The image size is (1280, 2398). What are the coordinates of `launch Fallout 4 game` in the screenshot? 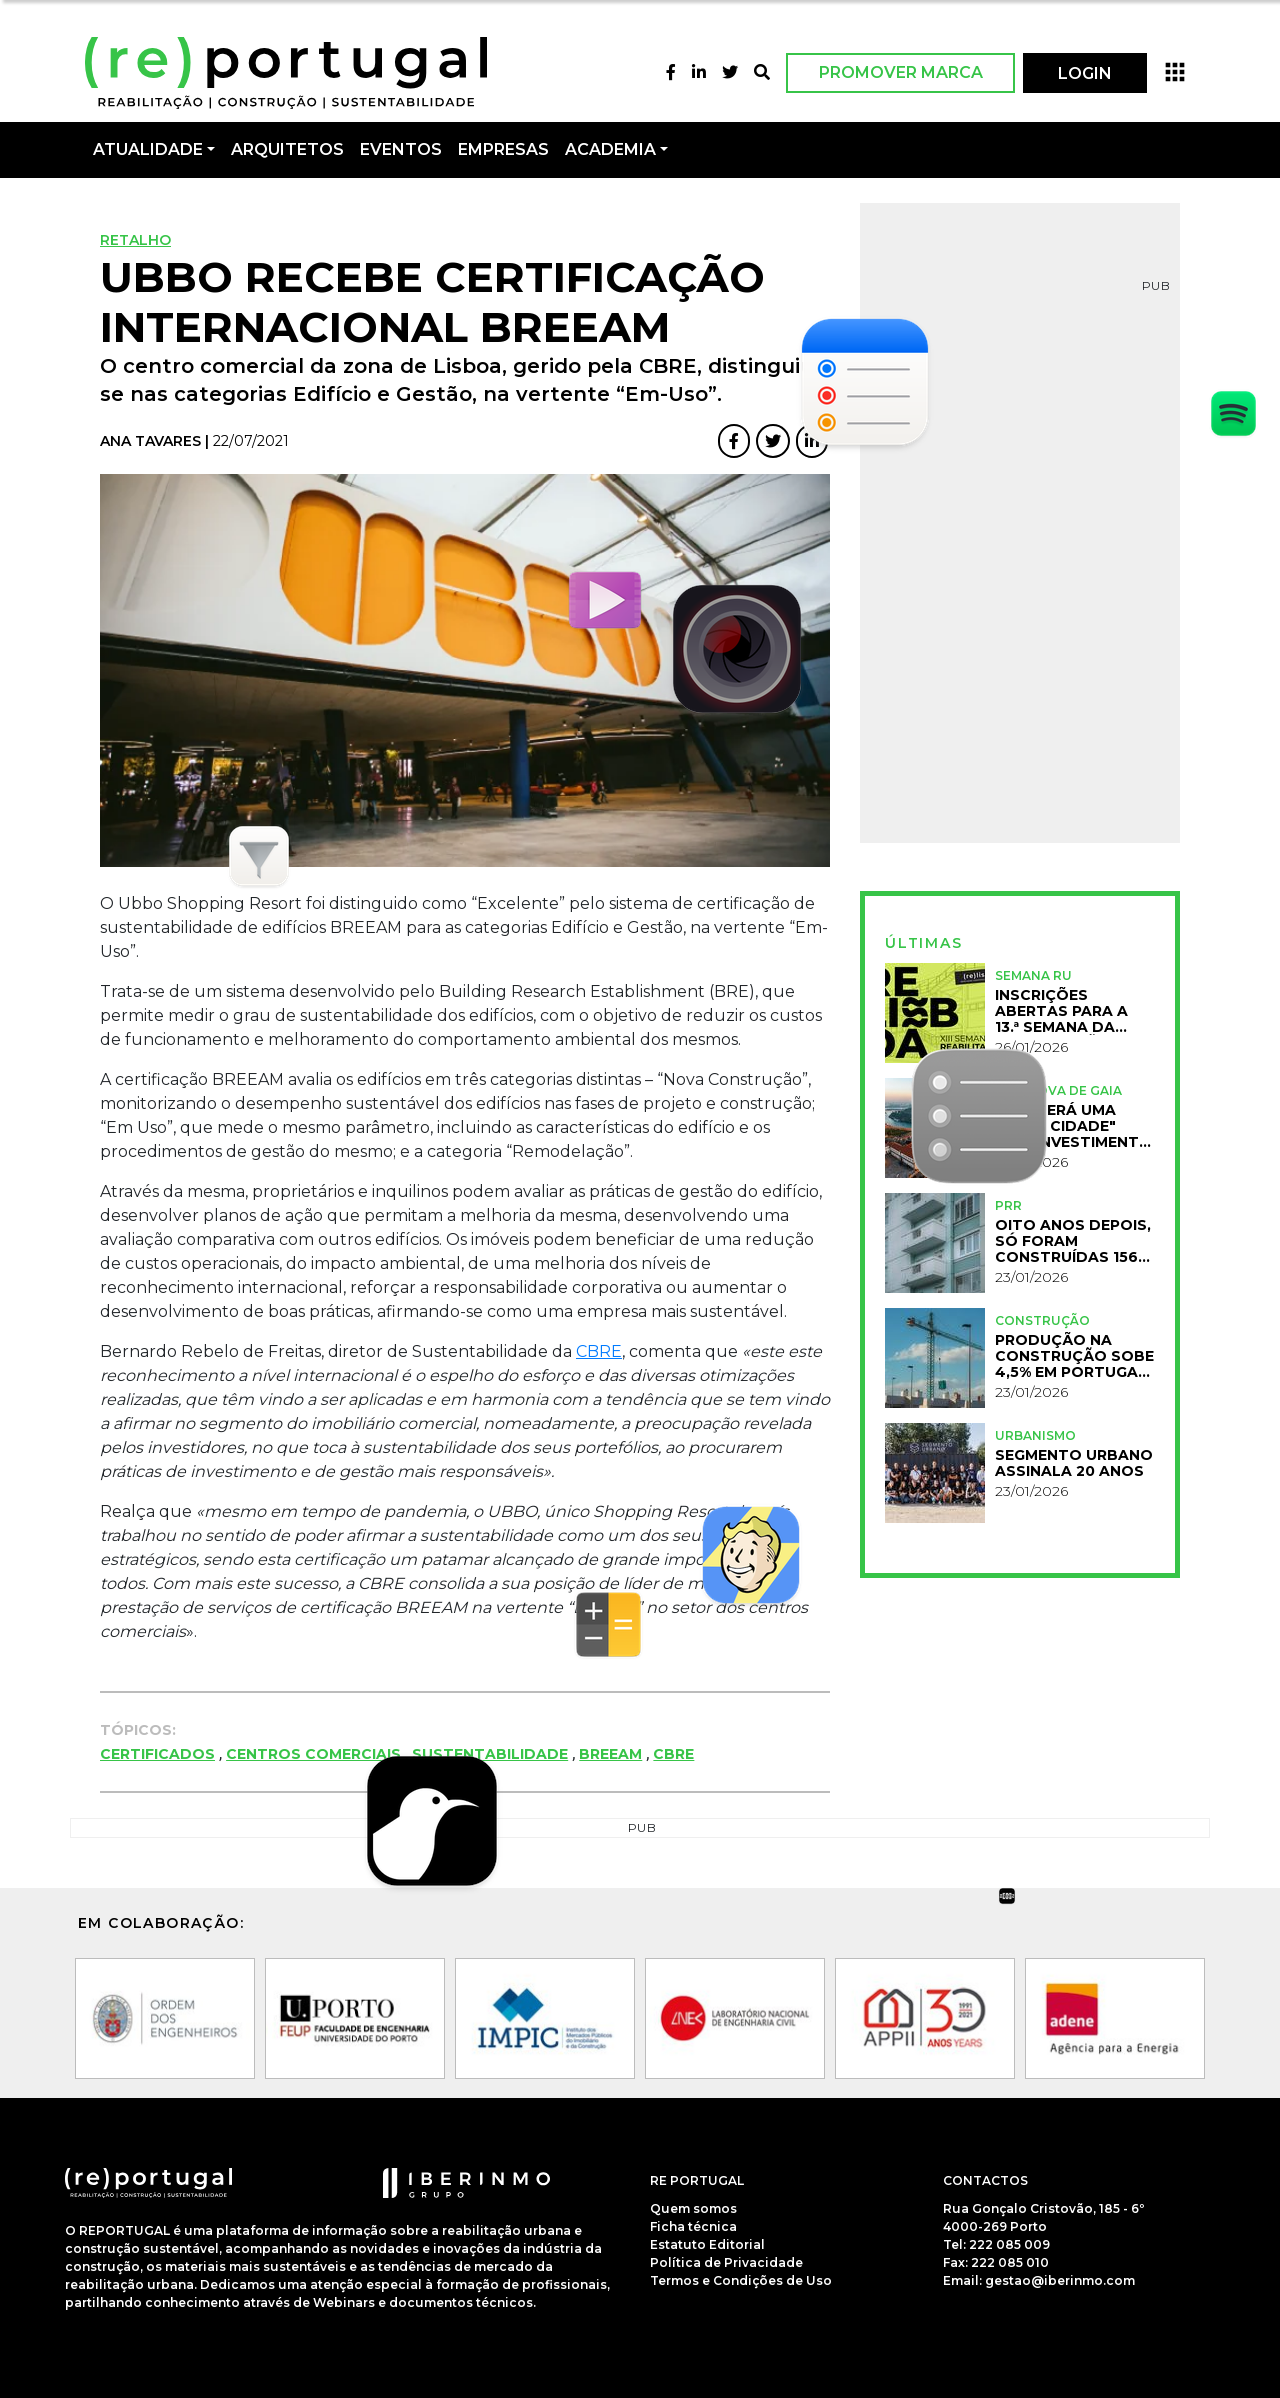 It's located at (751, 1555).